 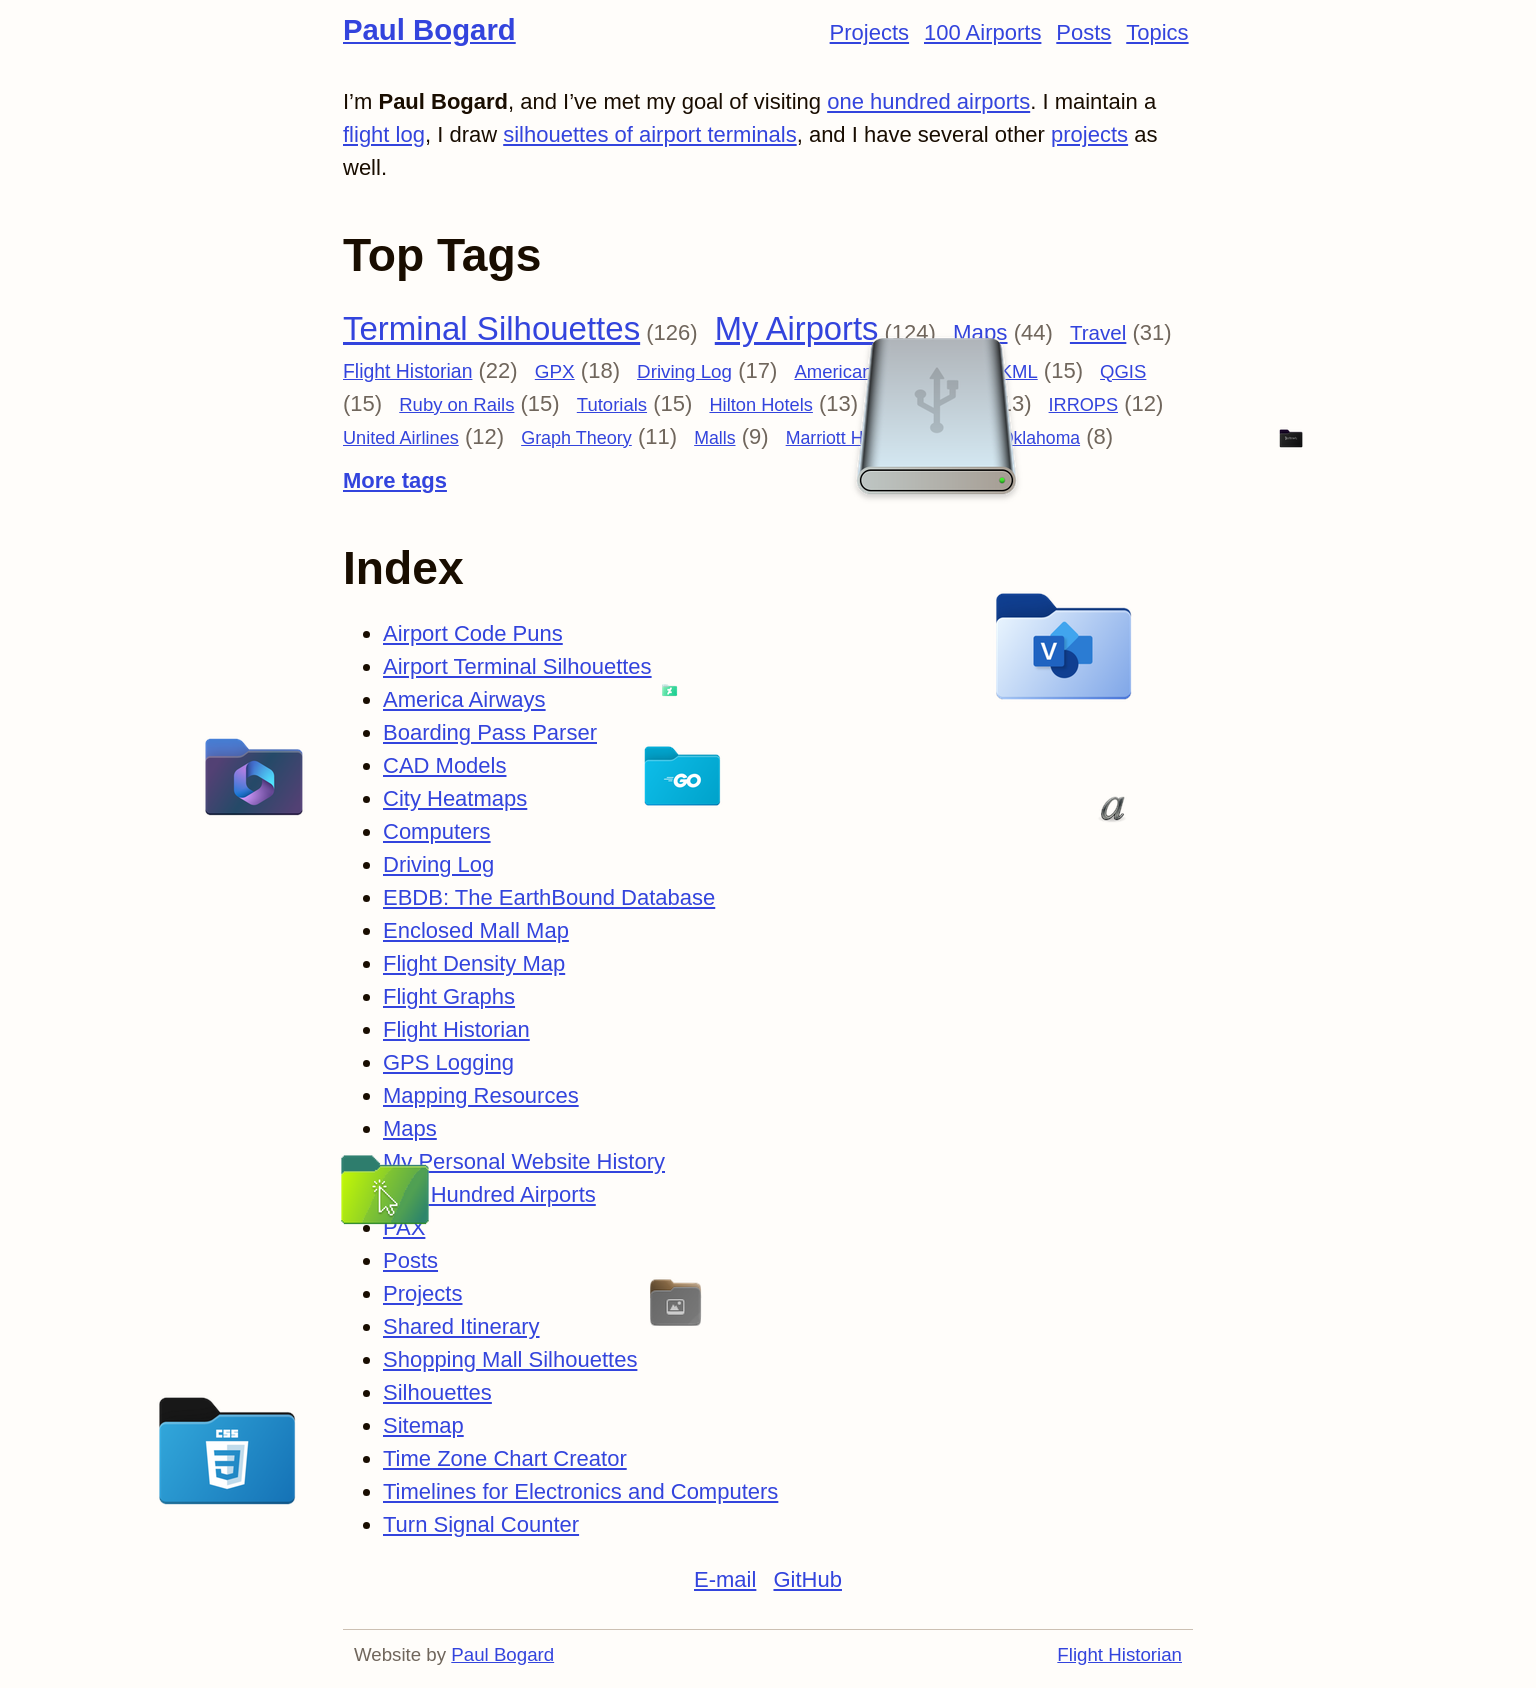 What do you see at coordinates (226, 1454) in the screenshot?
I see `open folder containing CSS stylesheets` at bounding box center [226, 1454].